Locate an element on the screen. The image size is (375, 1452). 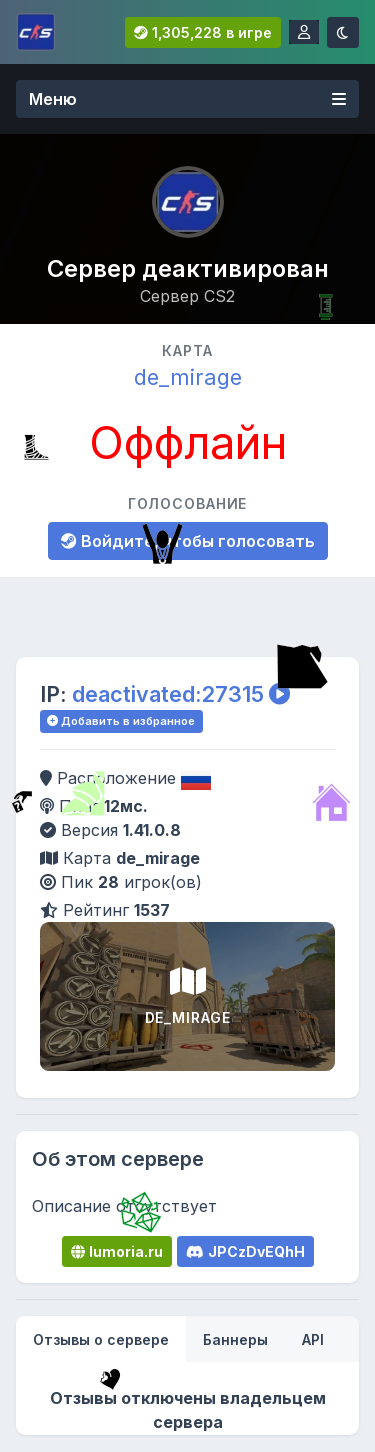
view your gem balance or currency is located at coordinates (141, 1212).